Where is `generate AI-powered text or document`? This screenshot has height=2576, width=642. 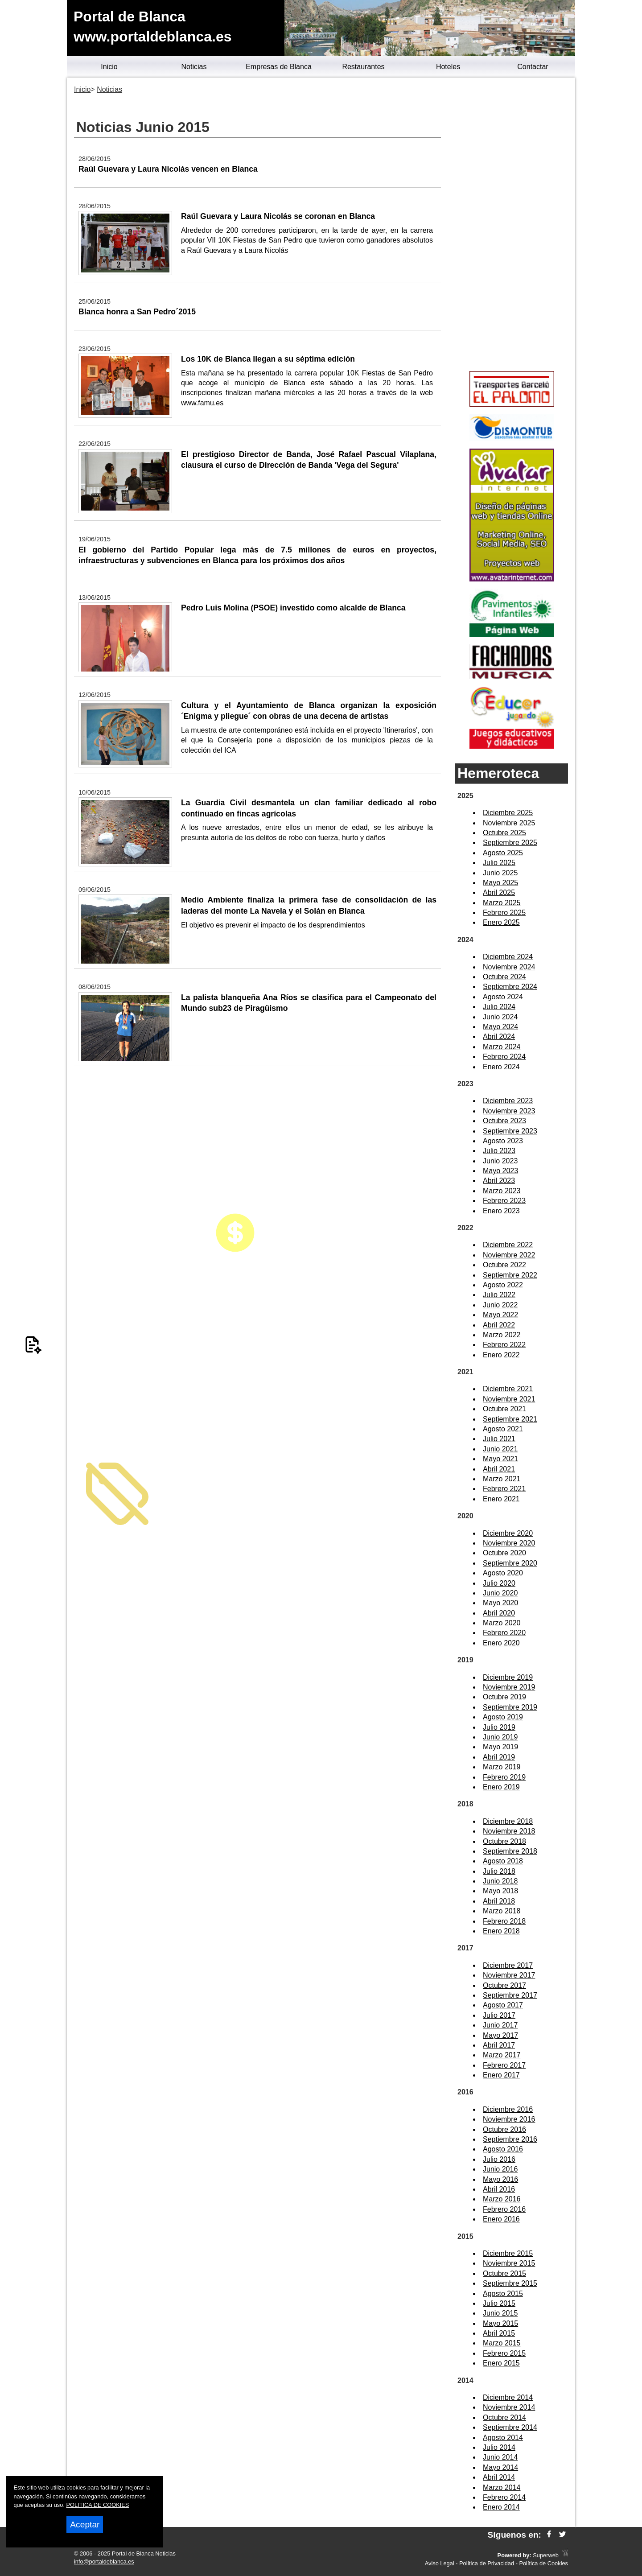 generate AI-powered text or document is located at coordinates (32, 1344).